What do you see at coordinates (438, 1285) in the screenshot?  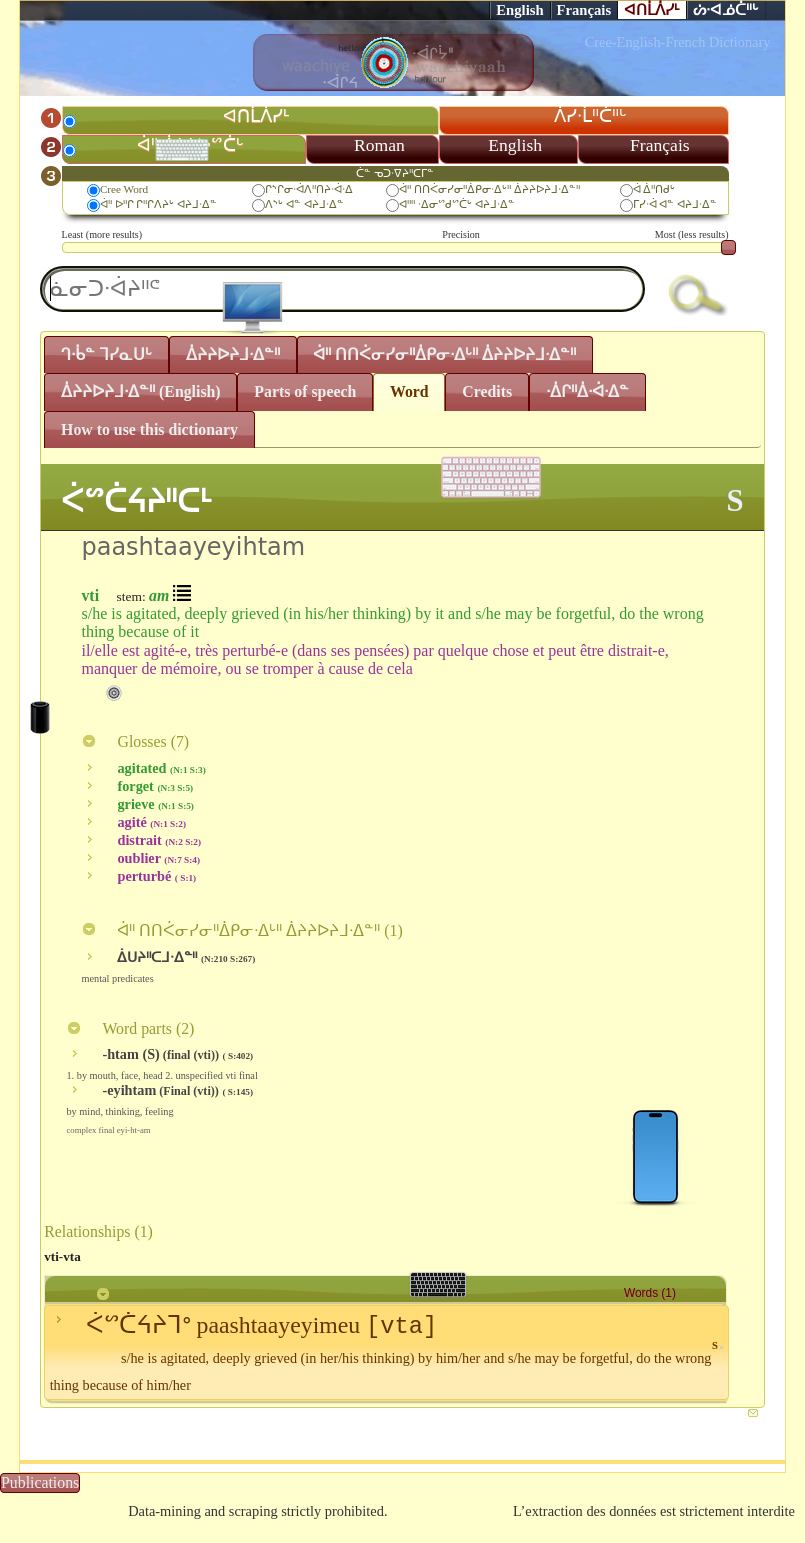 I see `indicates an extended keyboard is connected` at bounding box center [438, 1285].